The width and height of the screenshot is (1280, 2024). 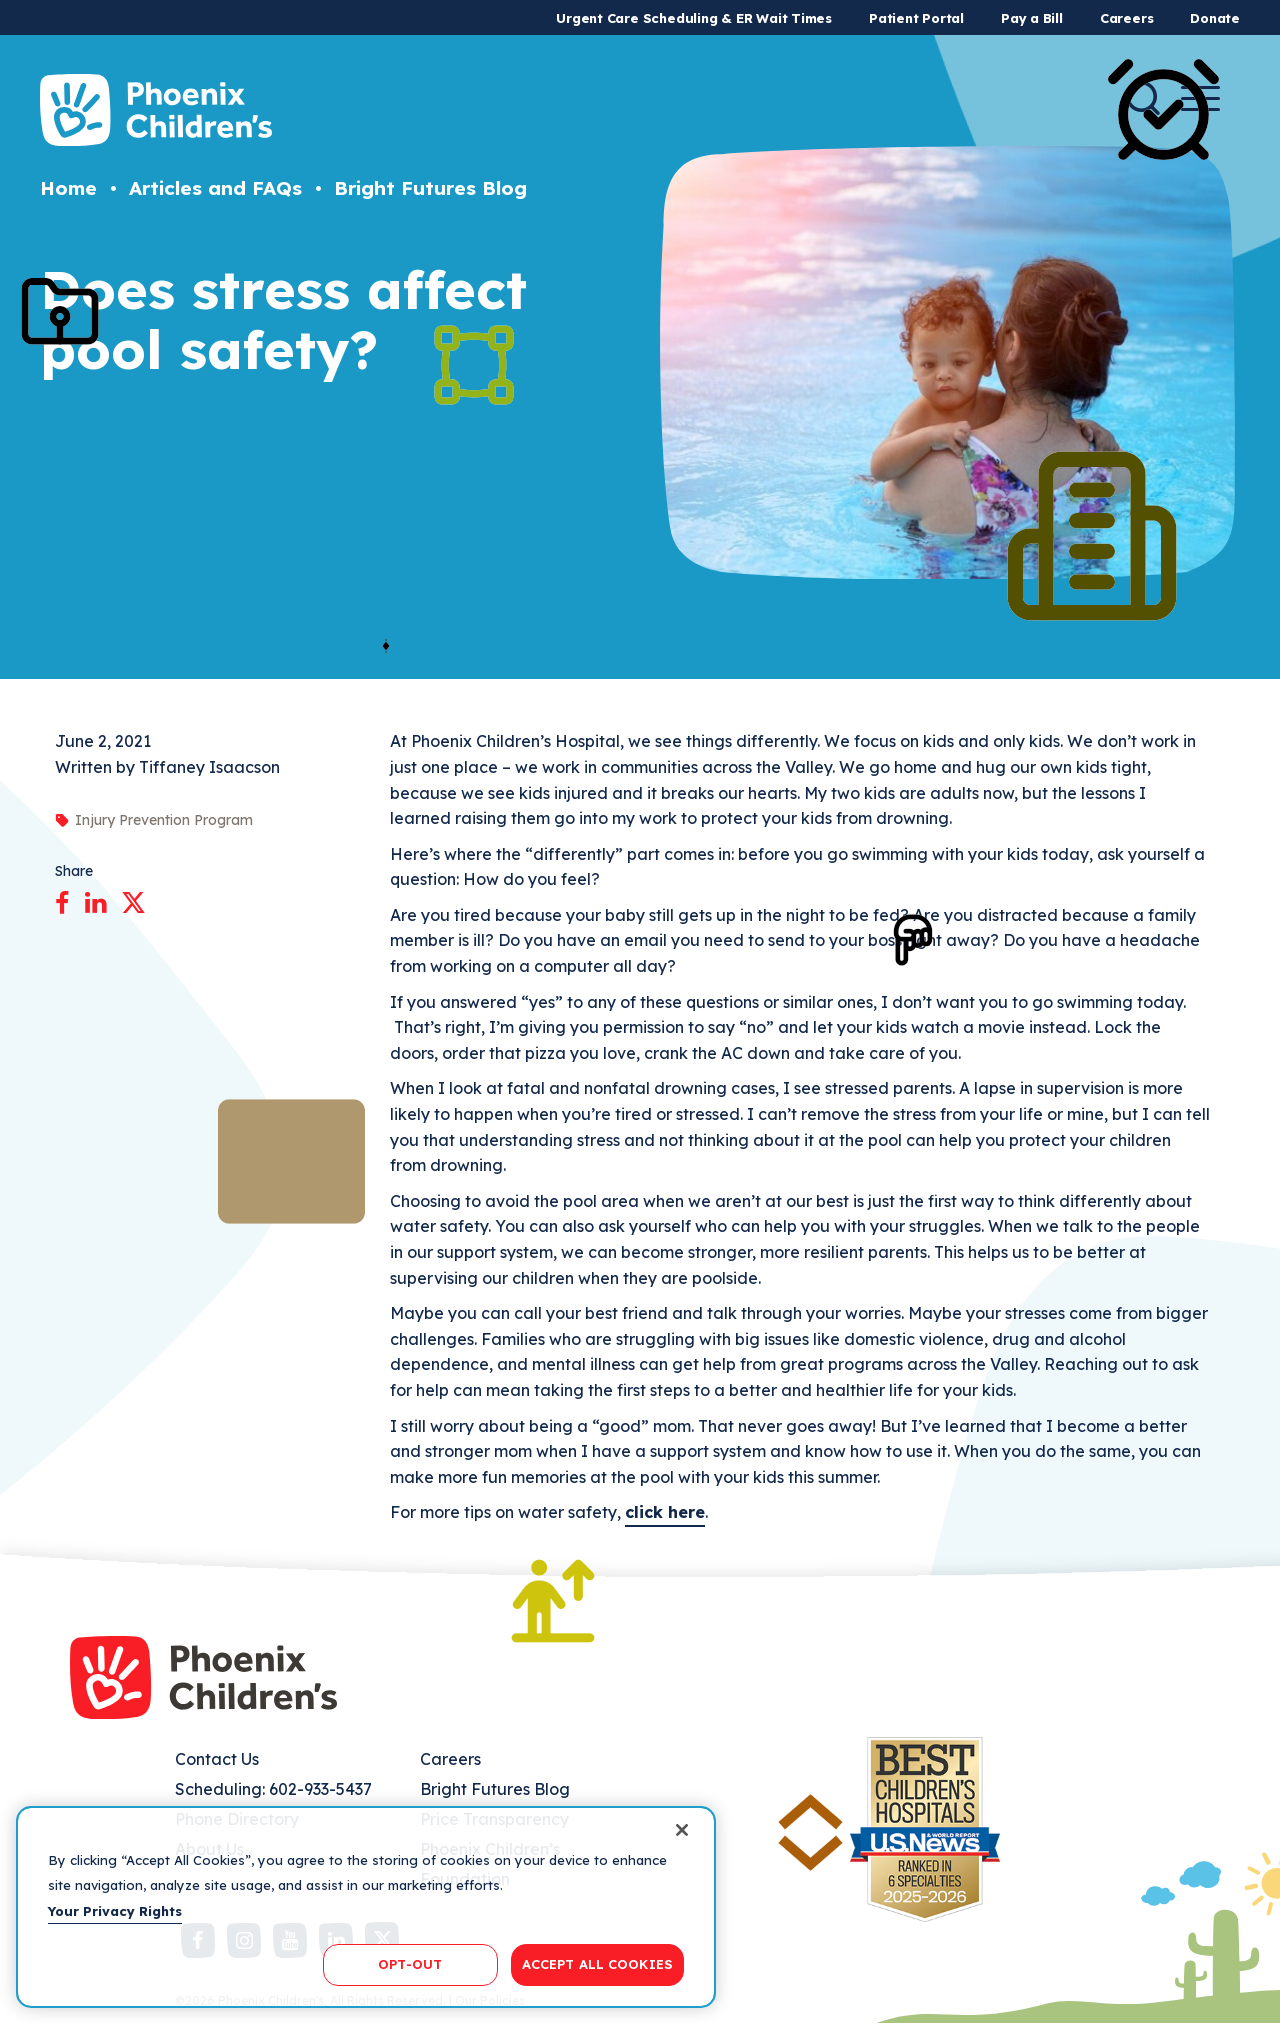 What do you see at coordinates (553, 1601) in the screenshot?
I see `upload user profile or data` at bounding box center [553, 1601].